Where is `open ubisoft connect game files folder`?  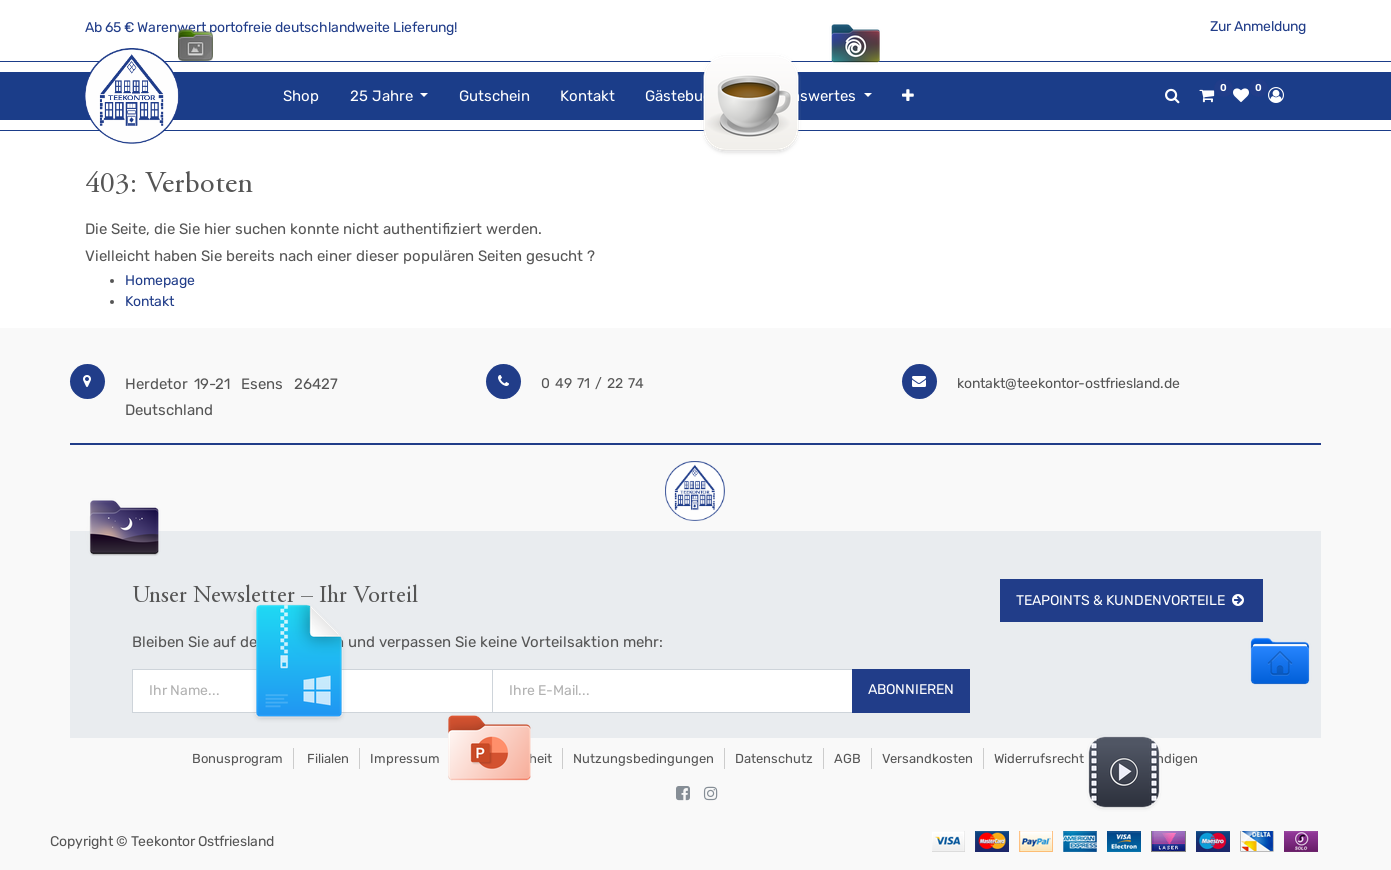
open ubisoft connect game files folder is located at coordinates (855, 44).